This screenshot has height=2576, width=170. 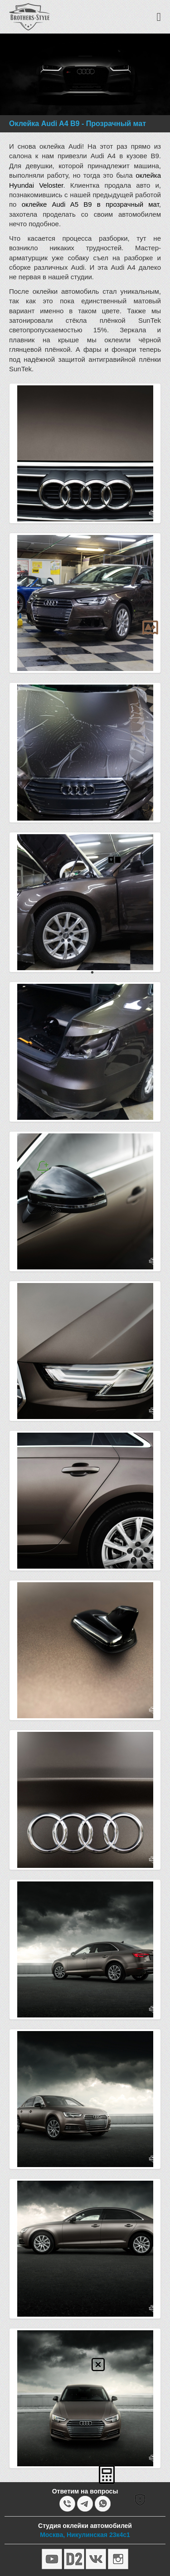 I want to click on add a new notification or alert, so click(x=43, y=1167).